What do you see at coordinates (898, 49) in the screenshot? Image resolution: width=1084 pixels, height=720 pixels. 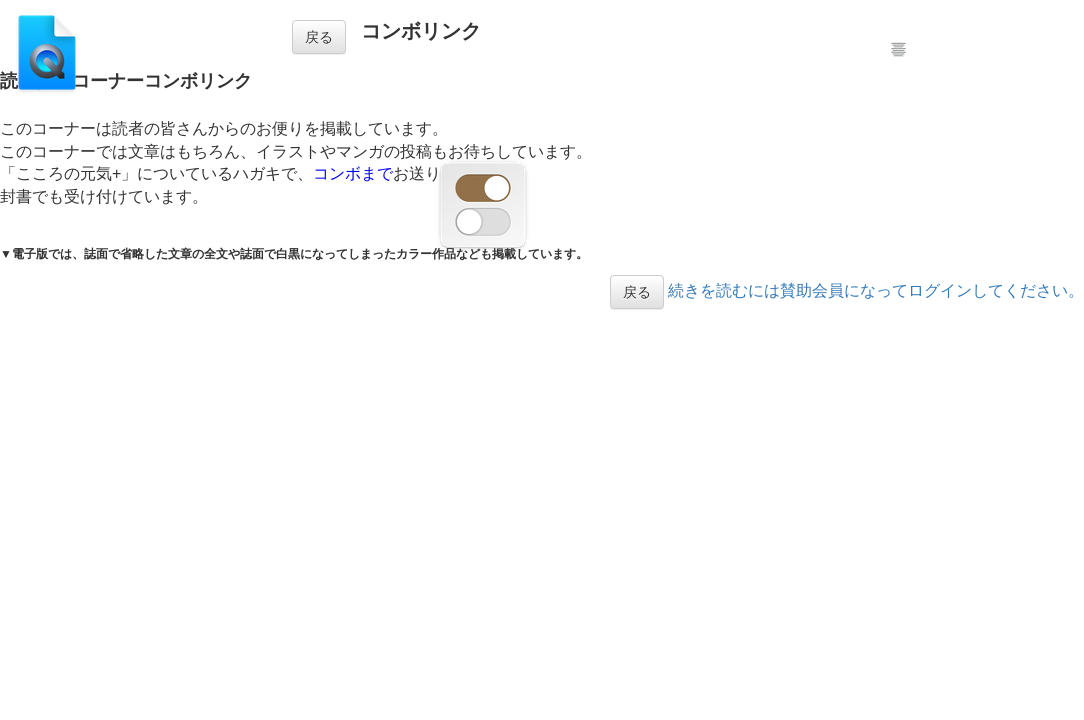 I see `center align text` at bounding box center [898, 49].